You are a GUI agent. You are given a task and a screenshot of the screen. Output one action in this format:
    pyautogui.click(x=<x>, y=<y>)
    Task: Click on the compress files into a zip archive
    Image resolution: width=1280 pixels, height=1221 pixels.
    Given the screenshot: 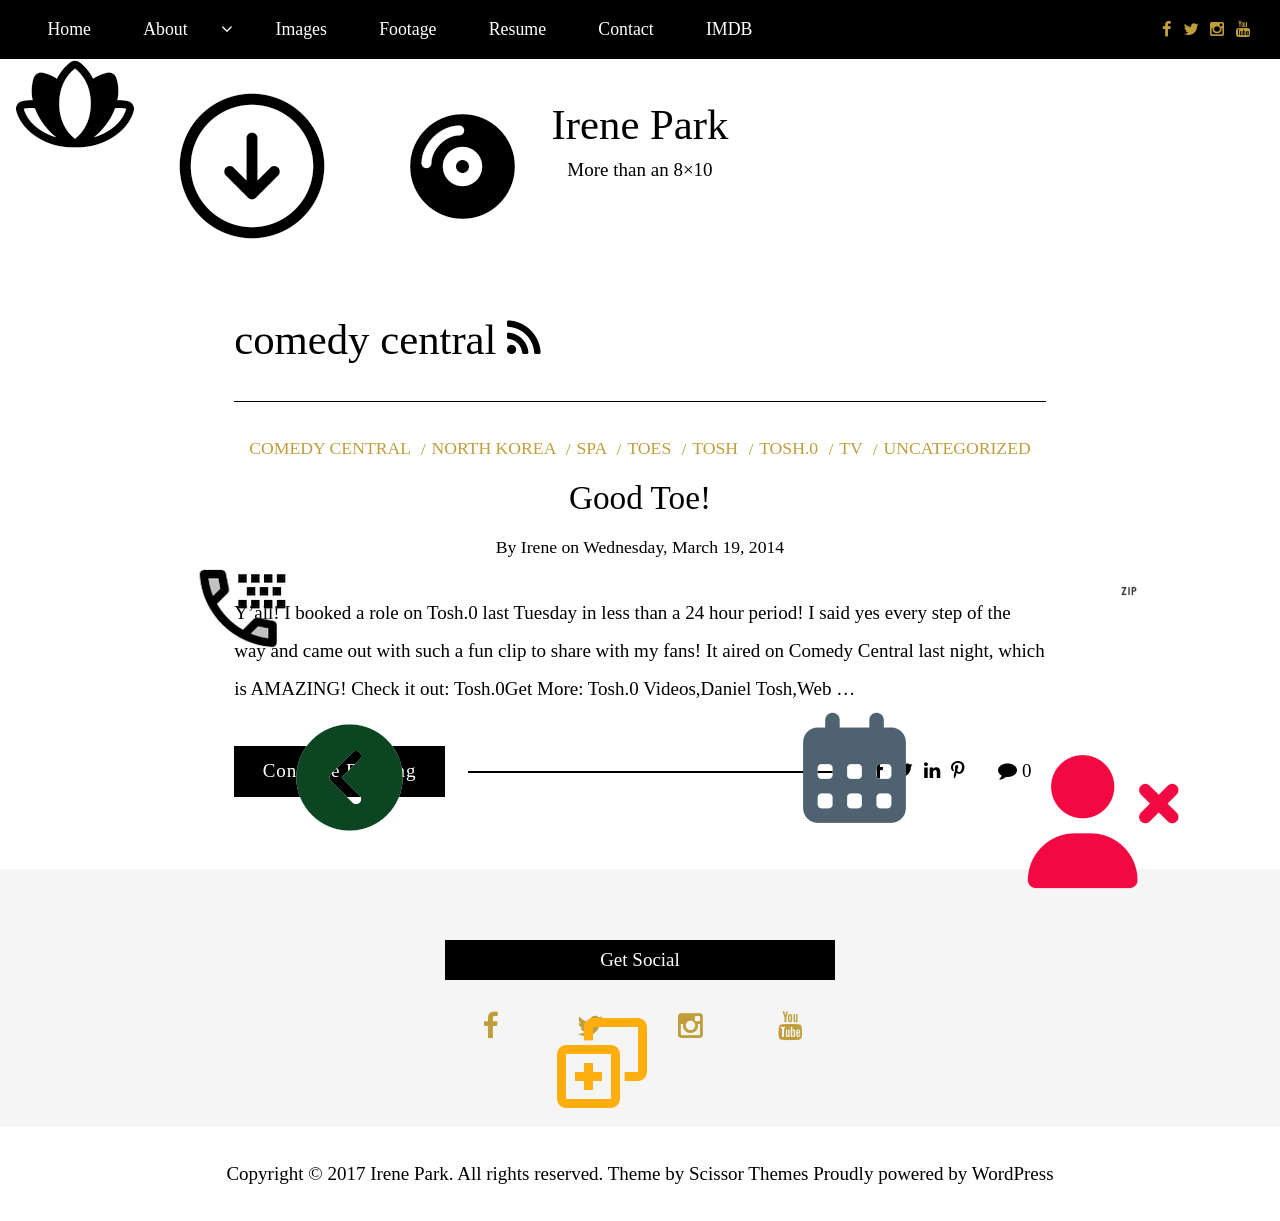 What is the action you would take?
    pyautogui.click(x=1129, y=591)
    